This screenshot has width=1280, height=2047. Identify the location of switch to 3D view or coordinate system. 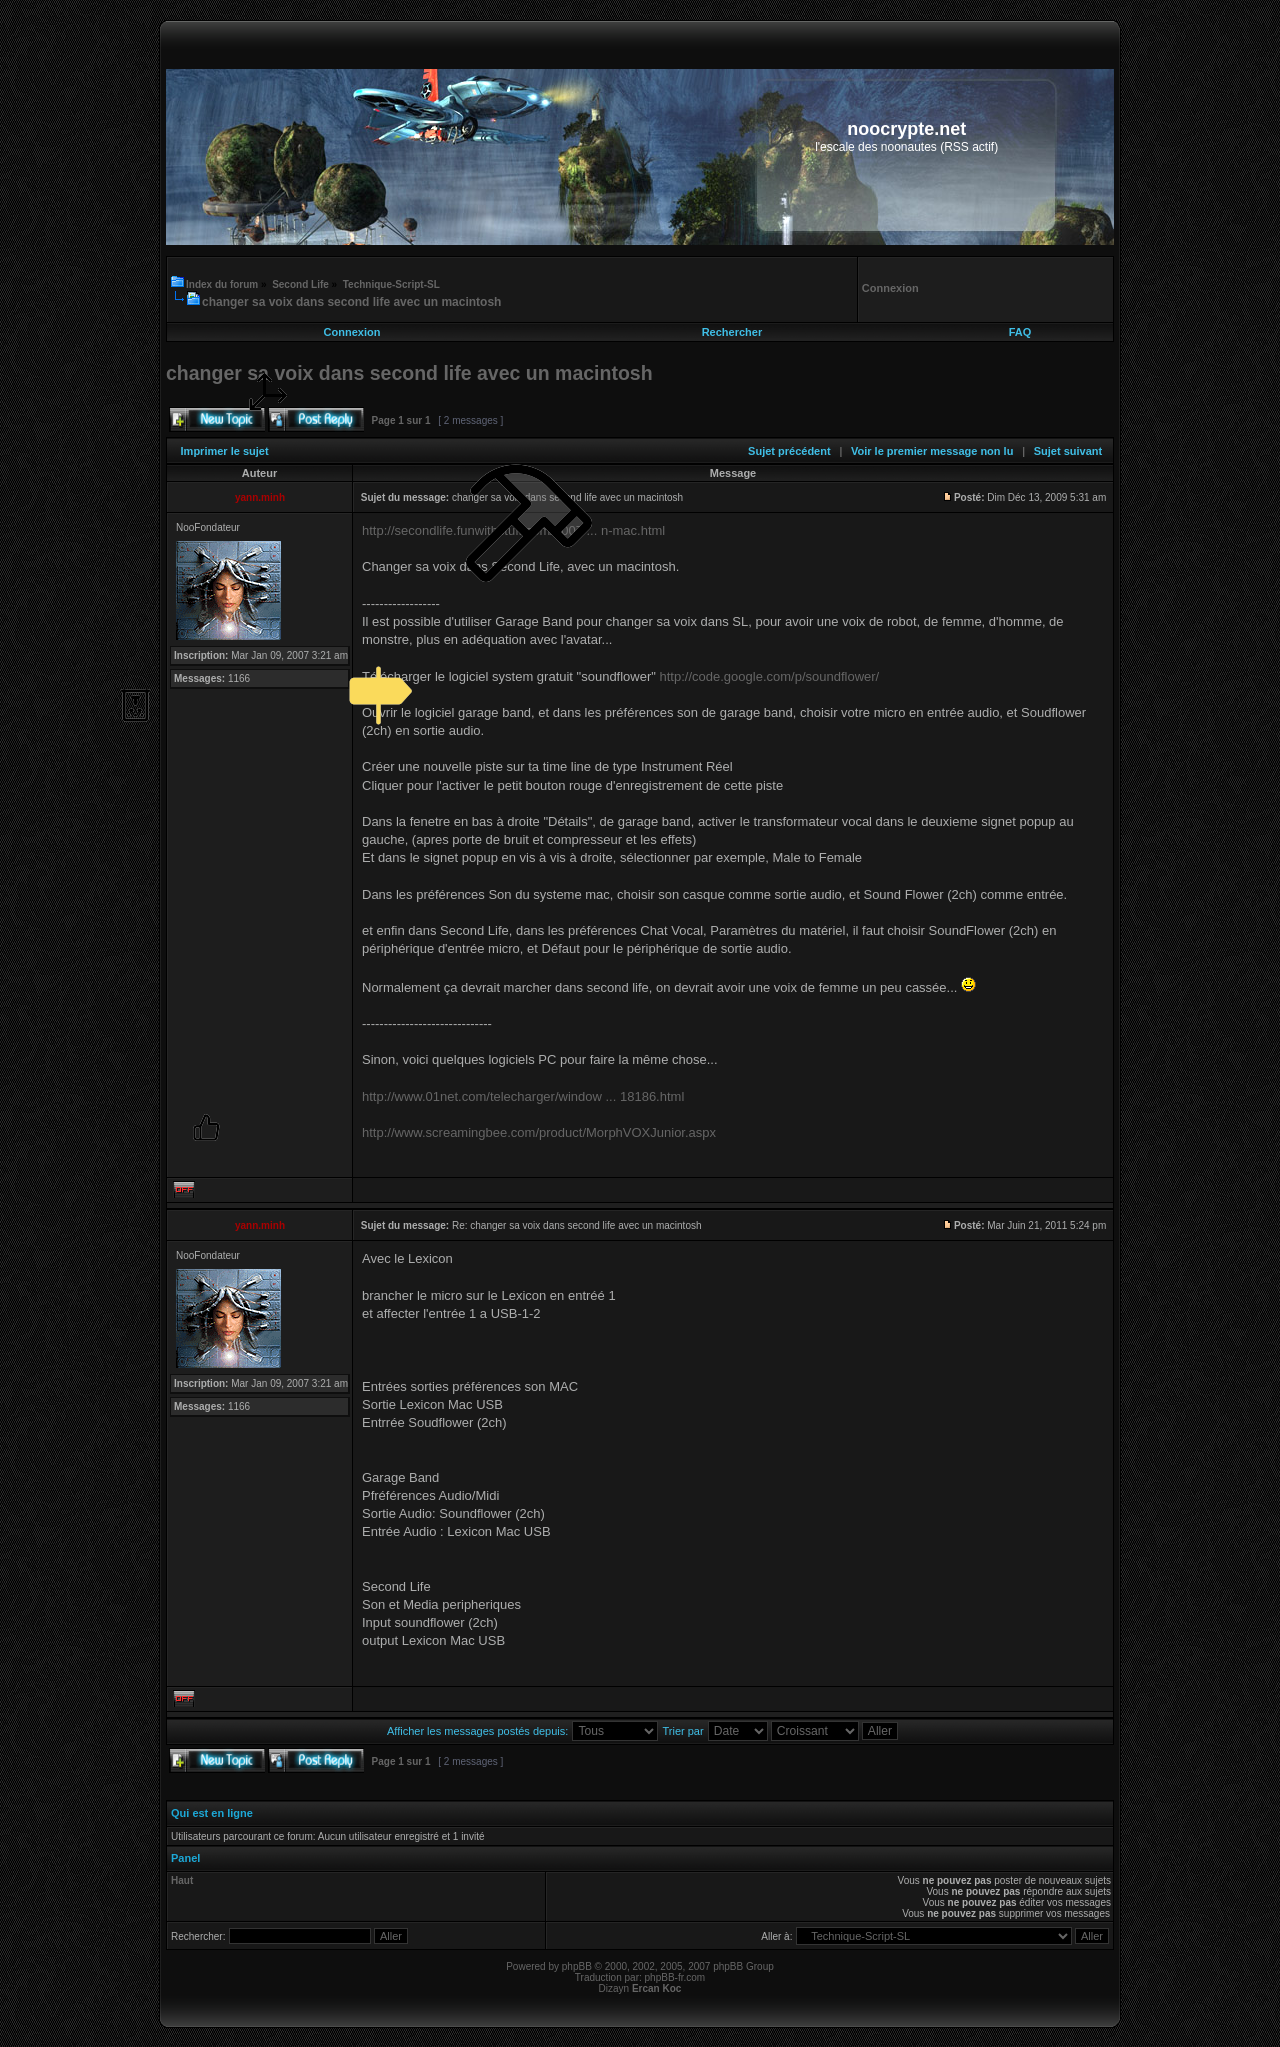
(266, 394).